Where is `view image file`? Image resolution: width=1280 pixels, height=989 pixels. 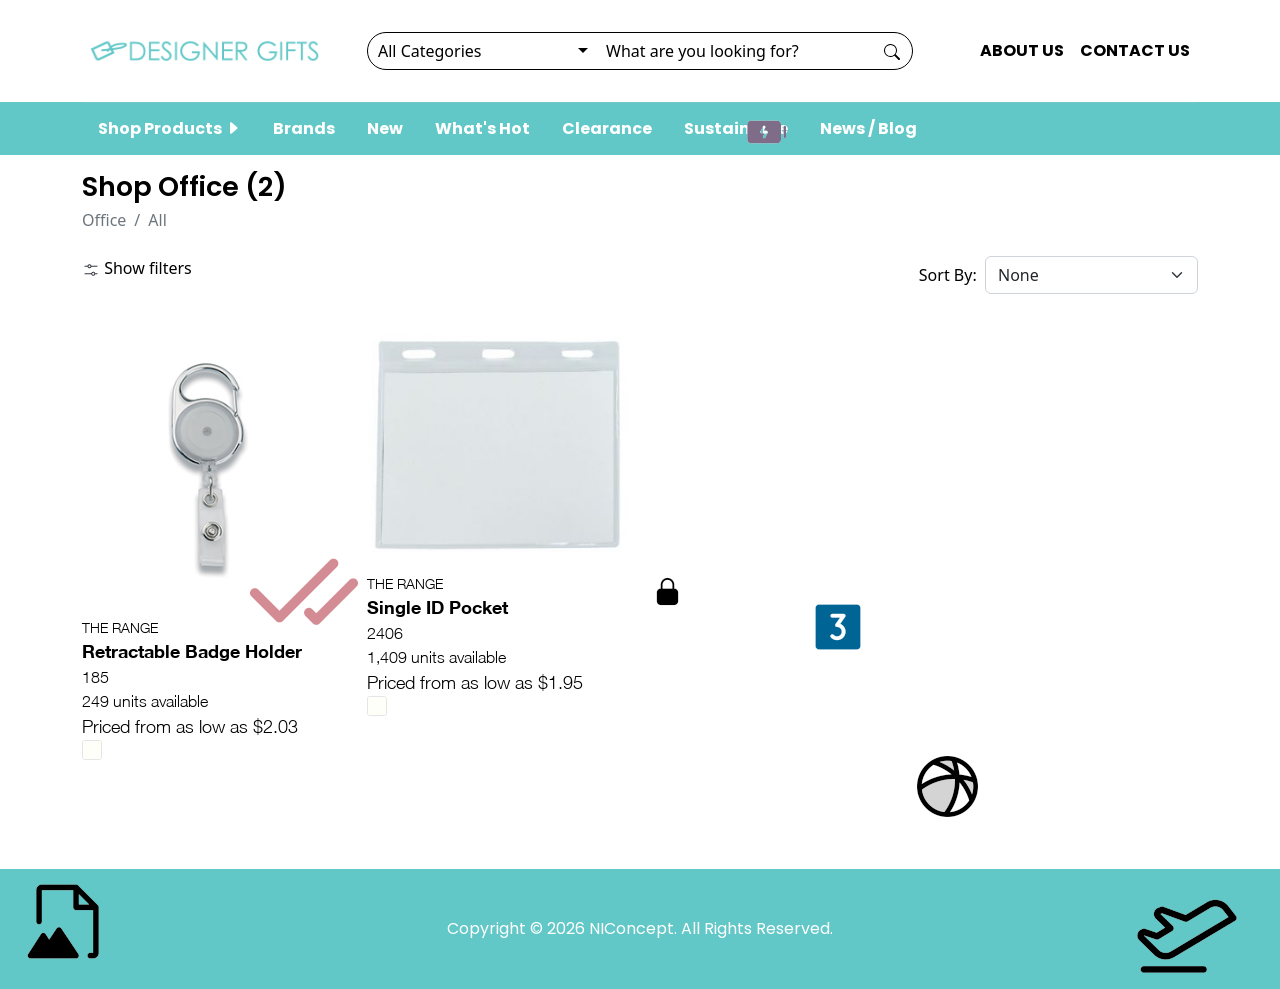 view image file is located at coordinates (67, 921).